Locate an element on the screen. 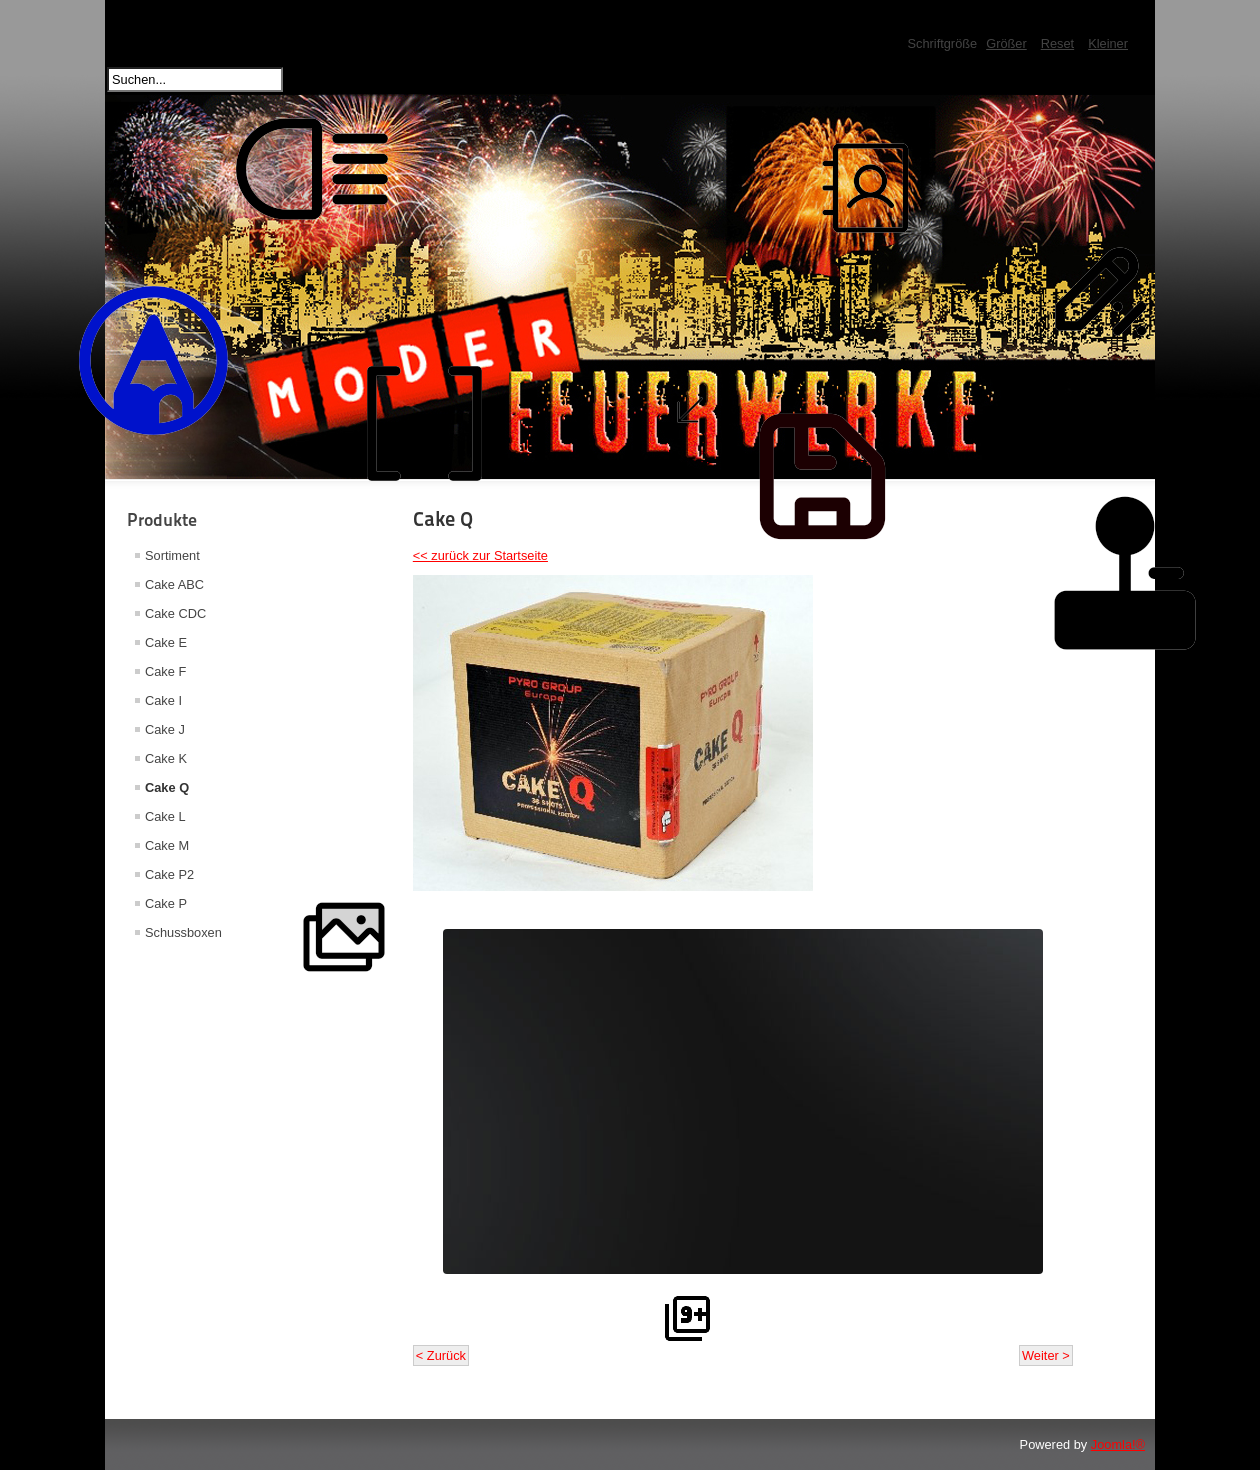 The width and height of the screenshot is (1260, 1470). access game controls or gaming settings is located at coordinates (1125, 579).